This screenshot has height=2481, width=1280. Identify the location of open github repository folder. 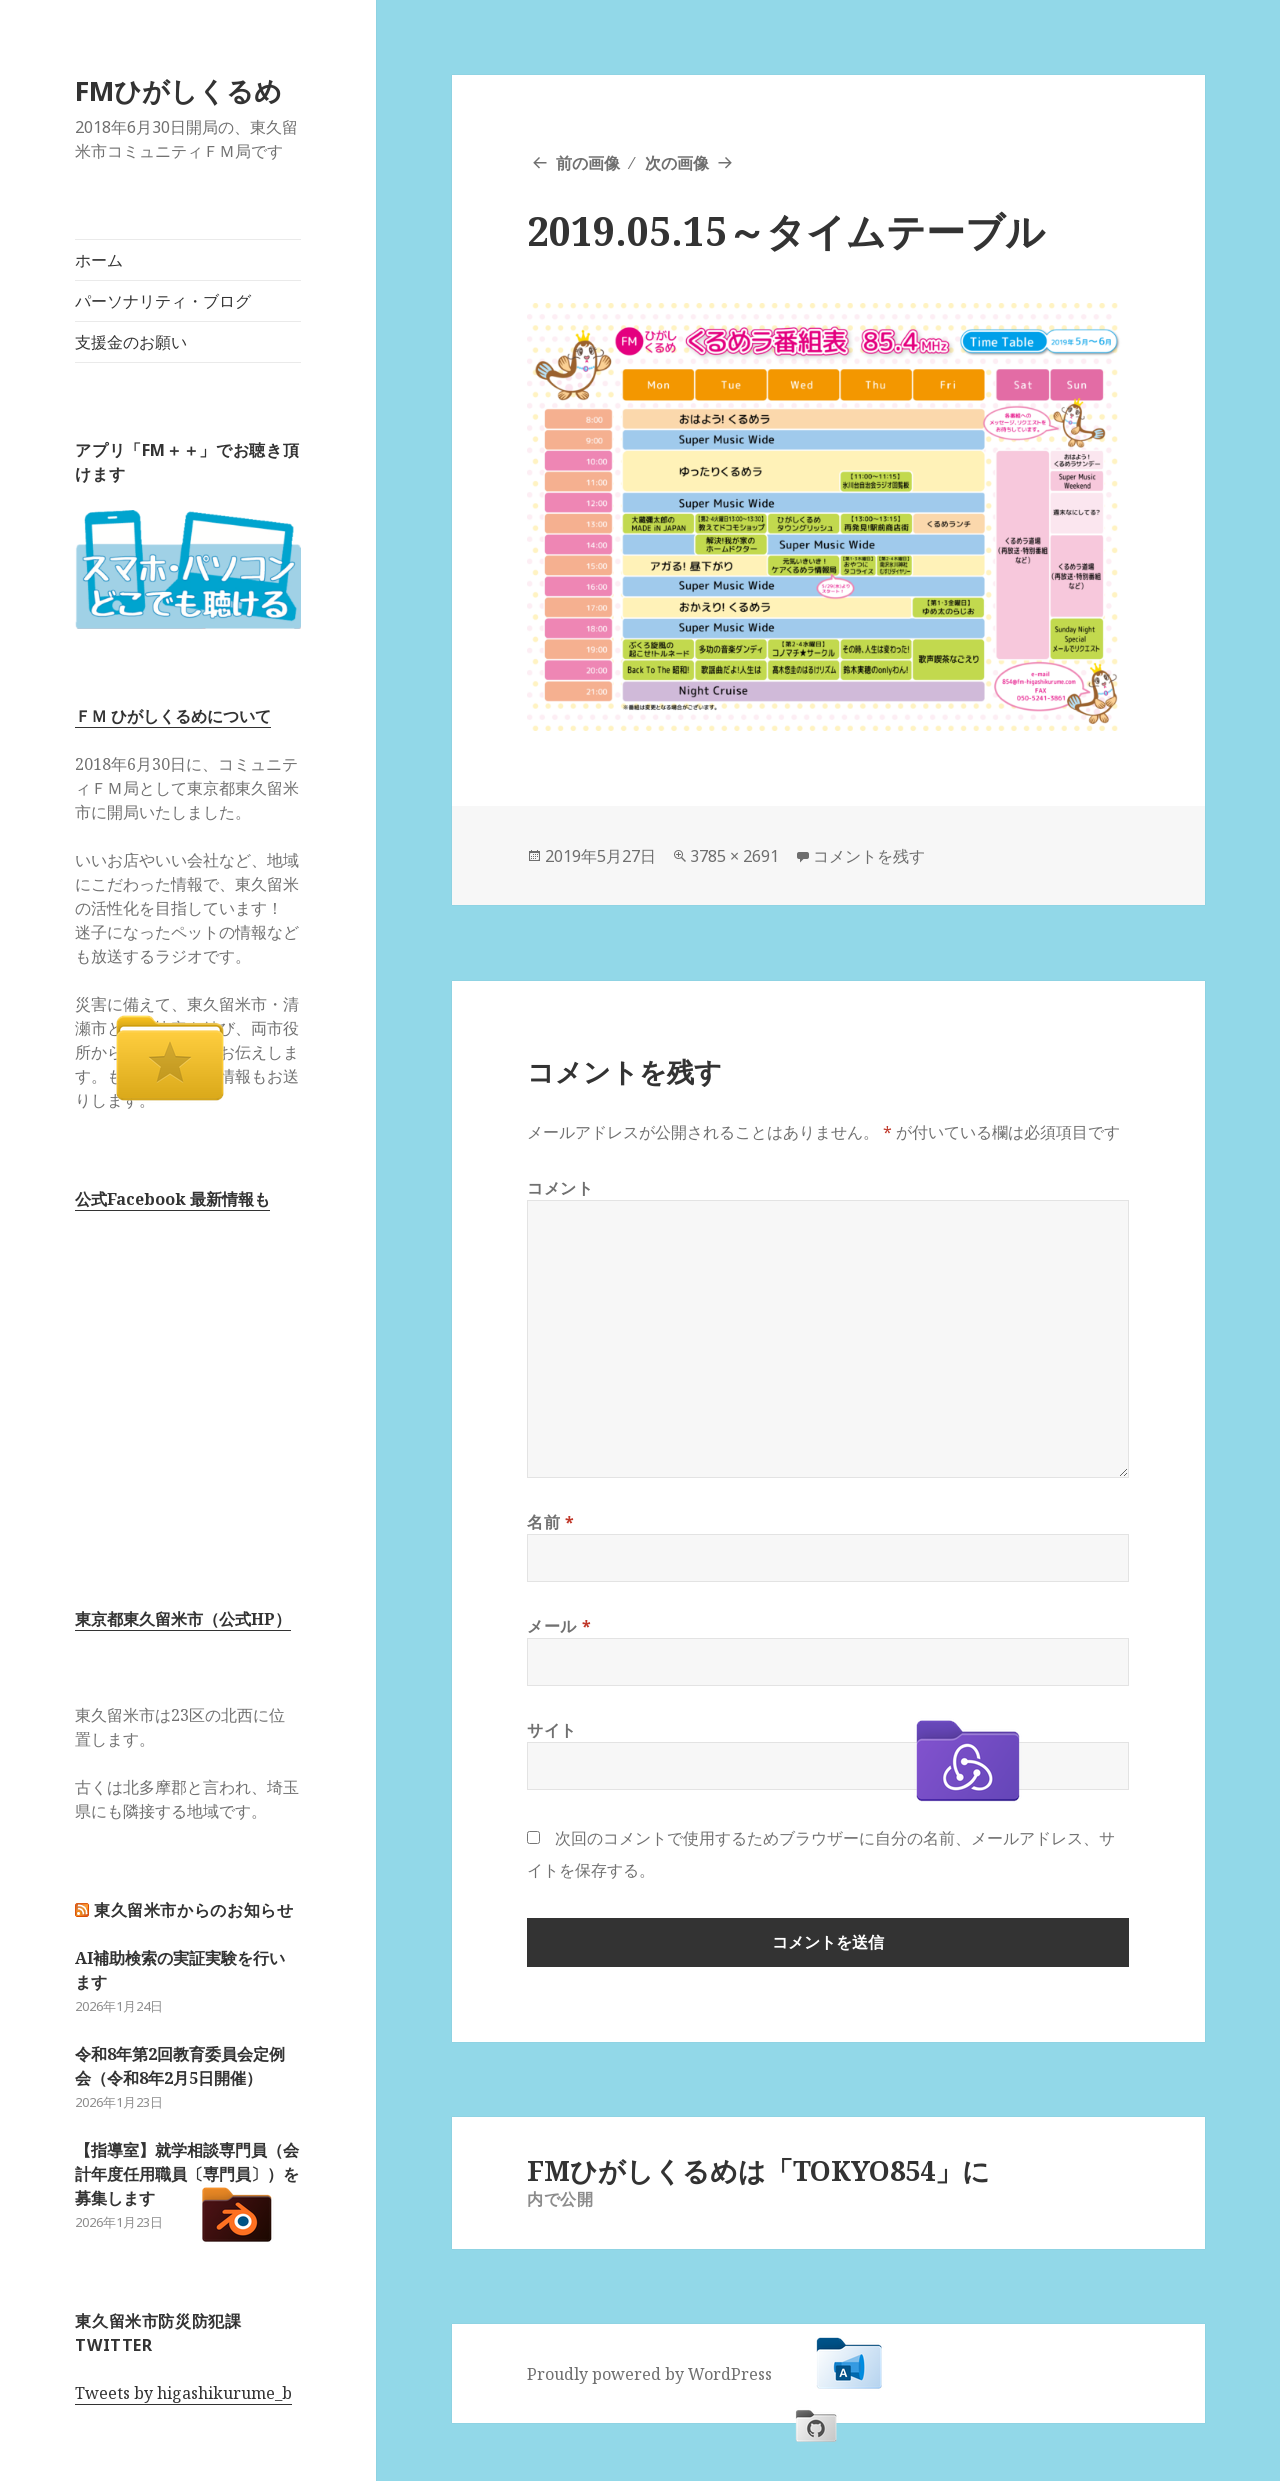
(816, 2427).